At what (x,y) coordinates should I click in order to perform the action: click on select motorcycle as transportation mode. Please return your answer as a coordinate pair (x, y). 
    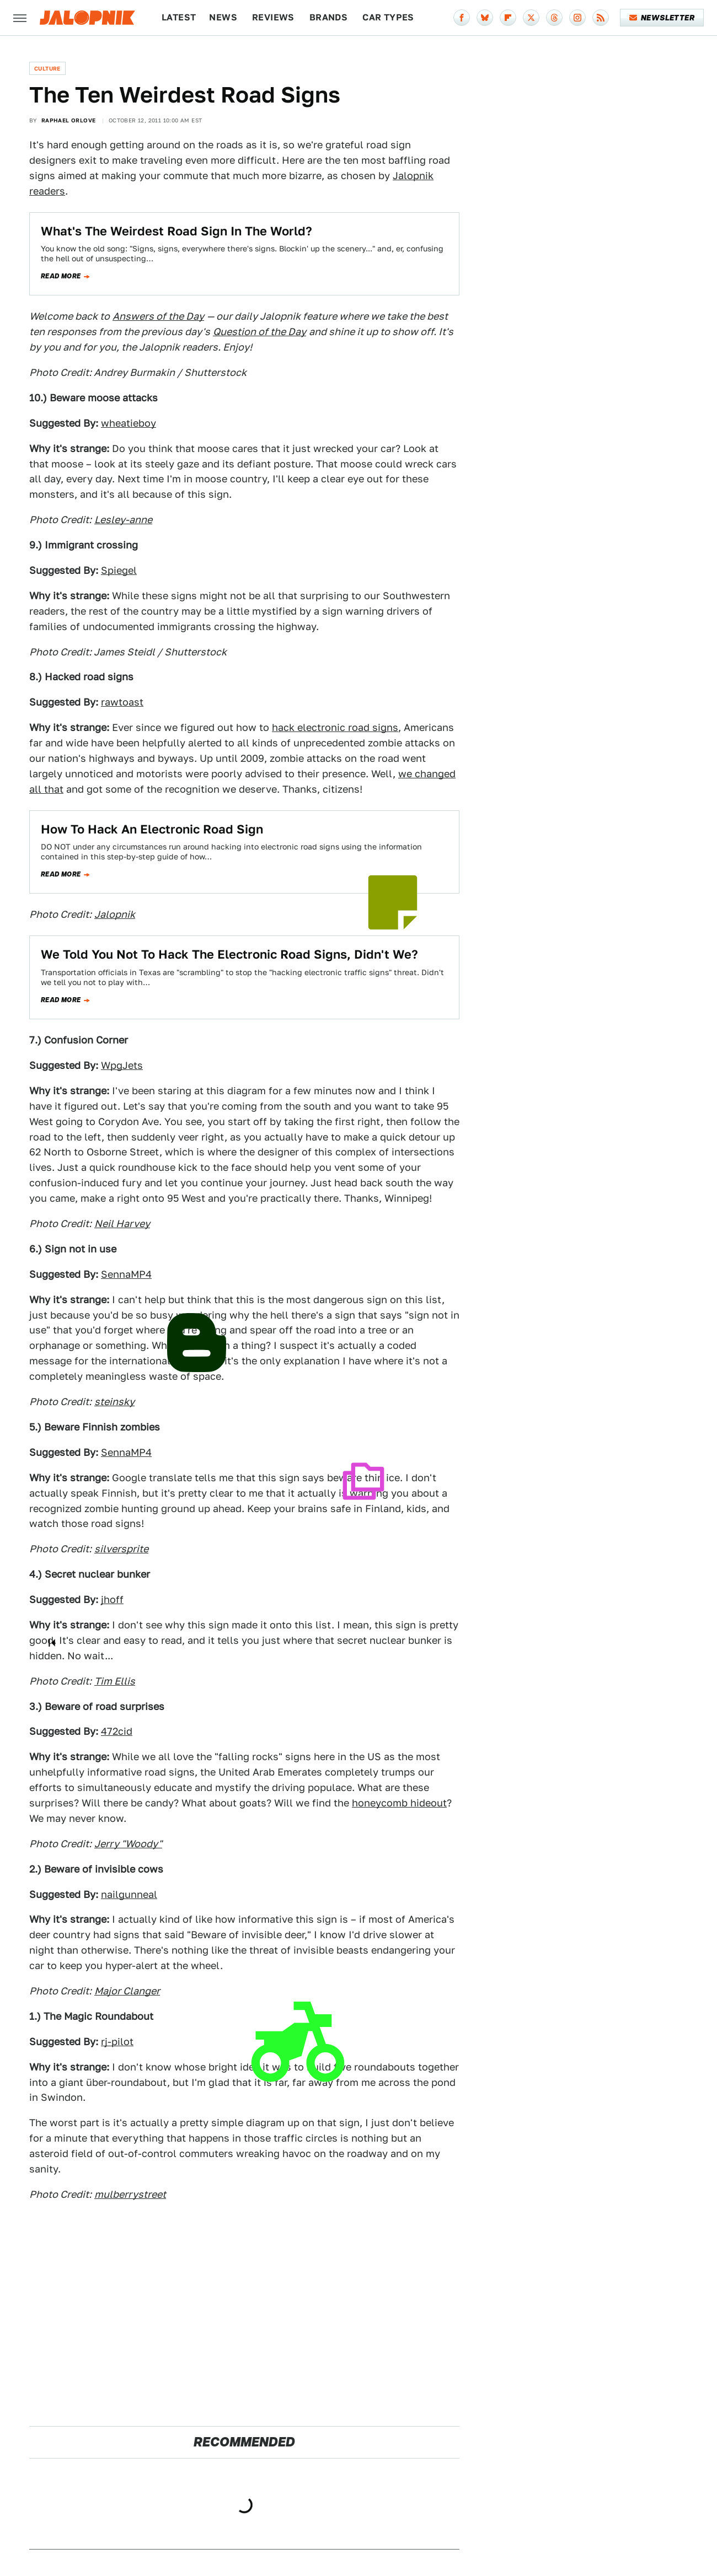
    Looking at the image, I should click on (298, 2040).